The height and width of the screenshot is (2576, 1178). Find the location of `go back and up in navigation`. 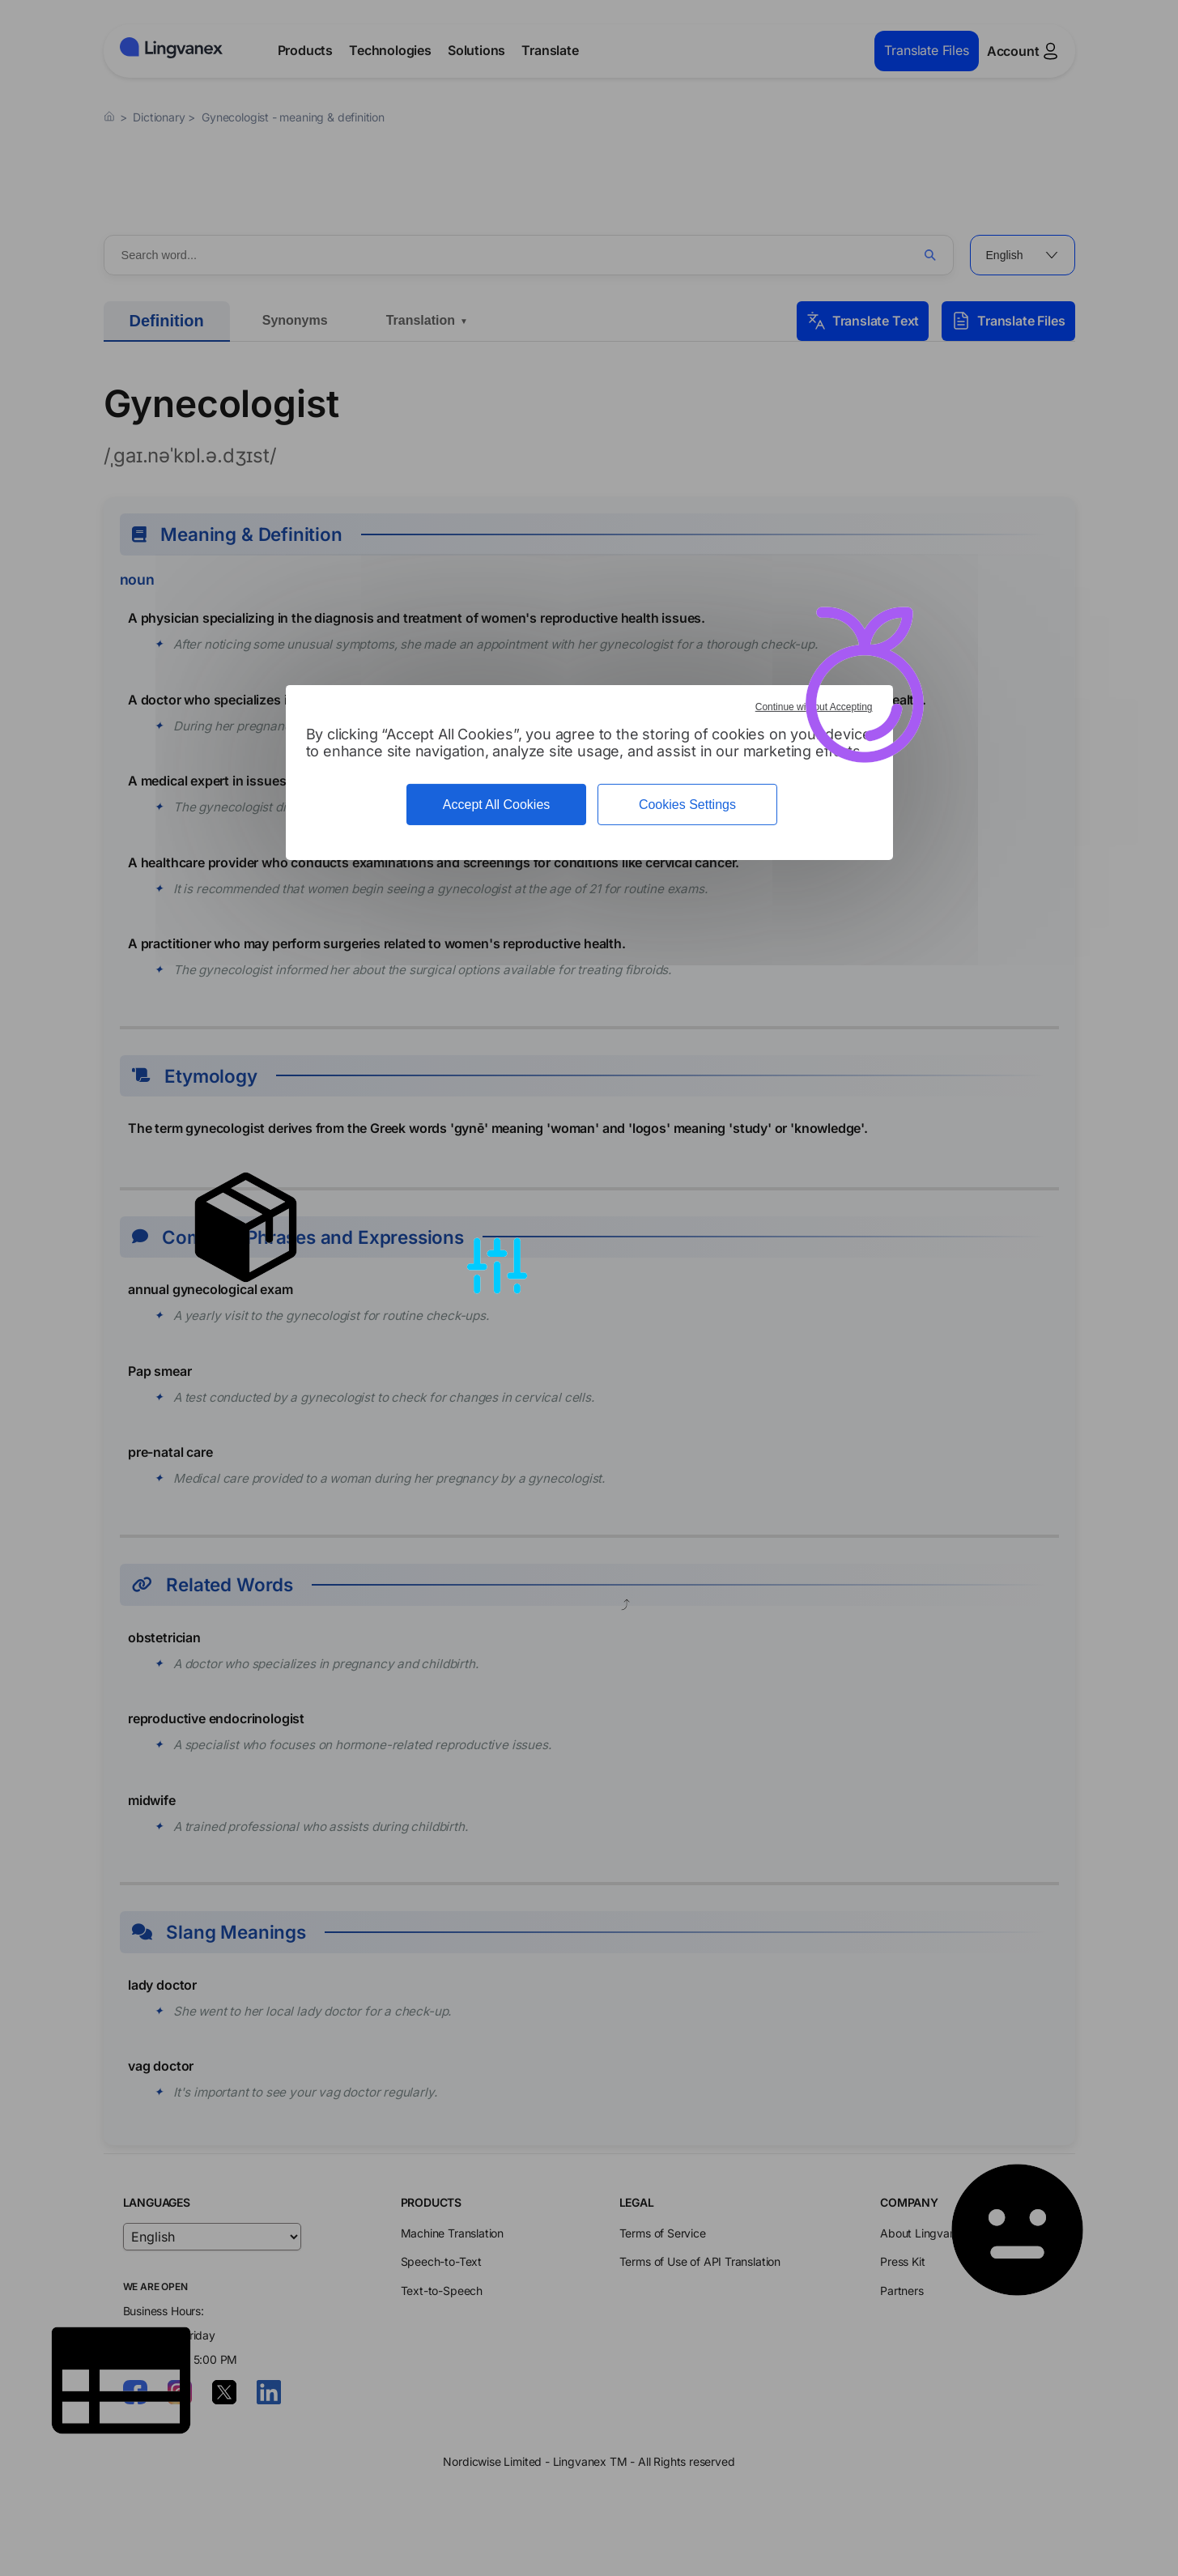

go back and up in navigation is located at coordinates (625, 1604).